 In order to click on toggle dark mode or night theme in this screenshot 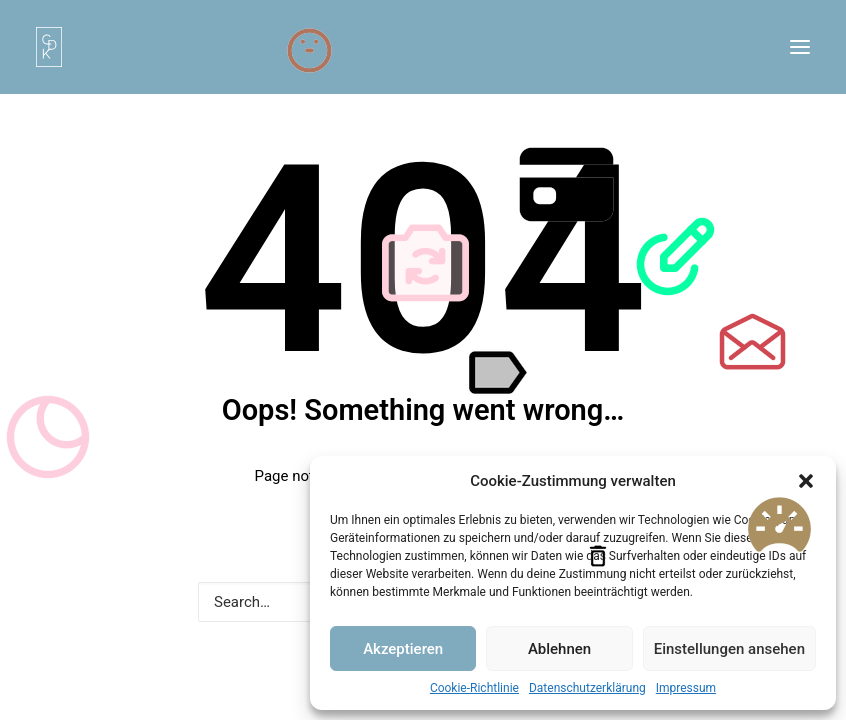, I will do `click(48, 437)`.